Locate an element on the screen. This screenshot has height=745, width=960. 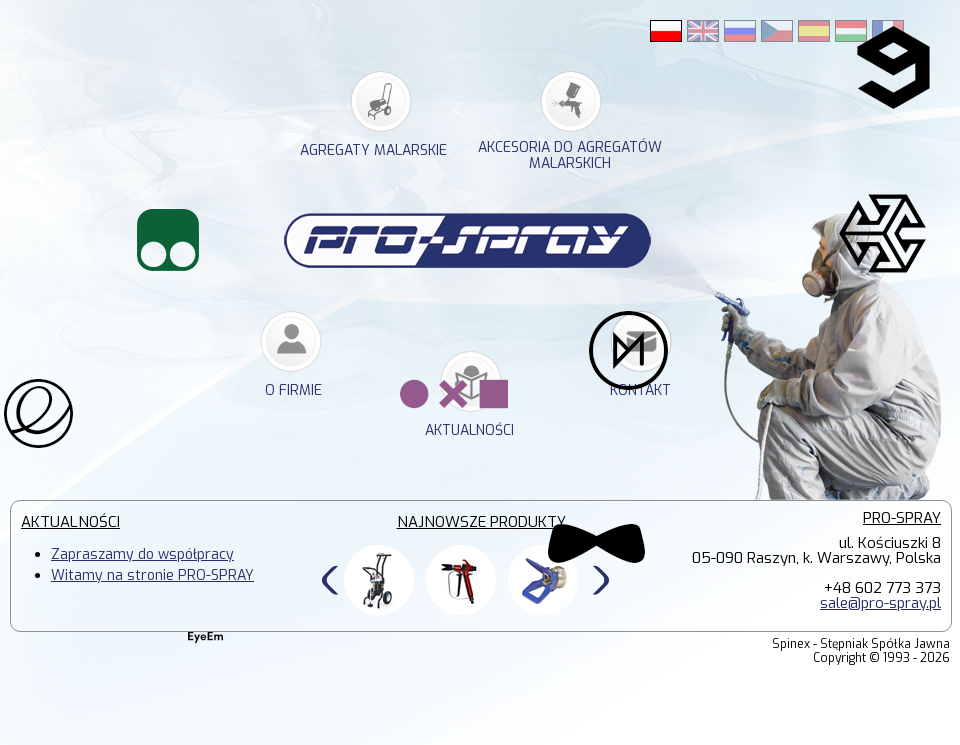
open the sidequest app for vr game sideloading is located at coordinates (882, 233).